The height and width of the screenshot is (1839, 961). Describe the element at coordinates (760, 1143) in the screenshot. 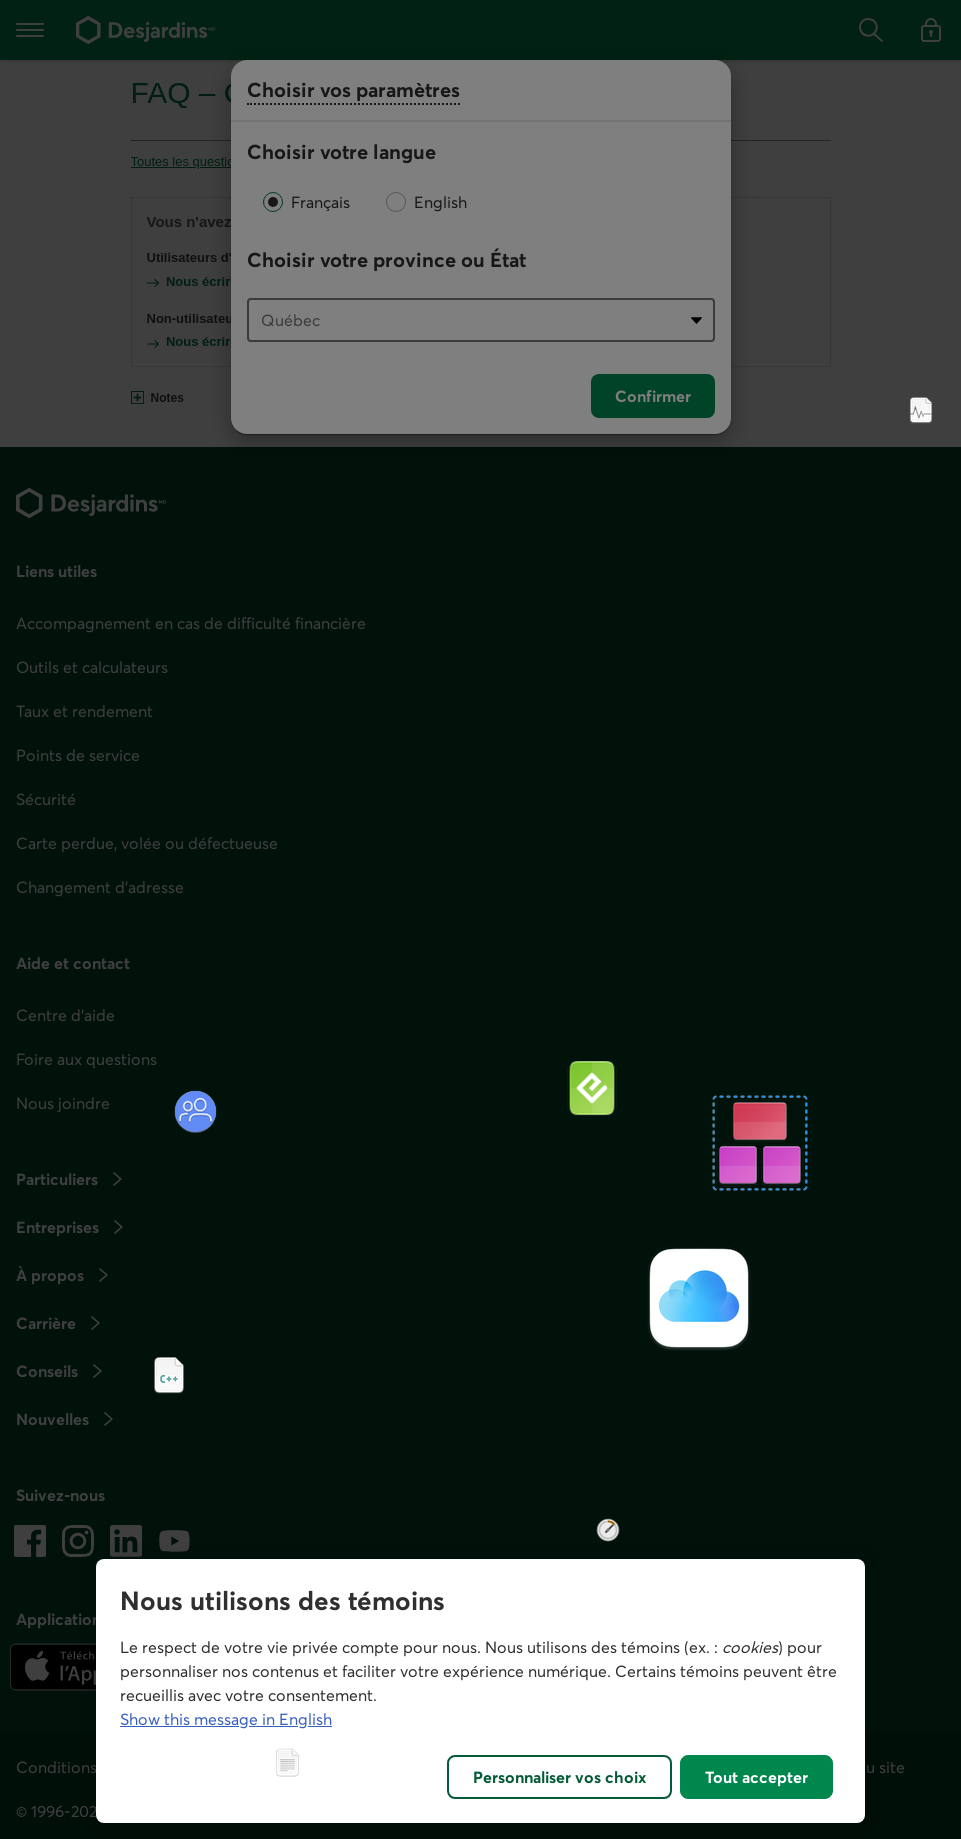

I see `select all items in the current view` at that location.